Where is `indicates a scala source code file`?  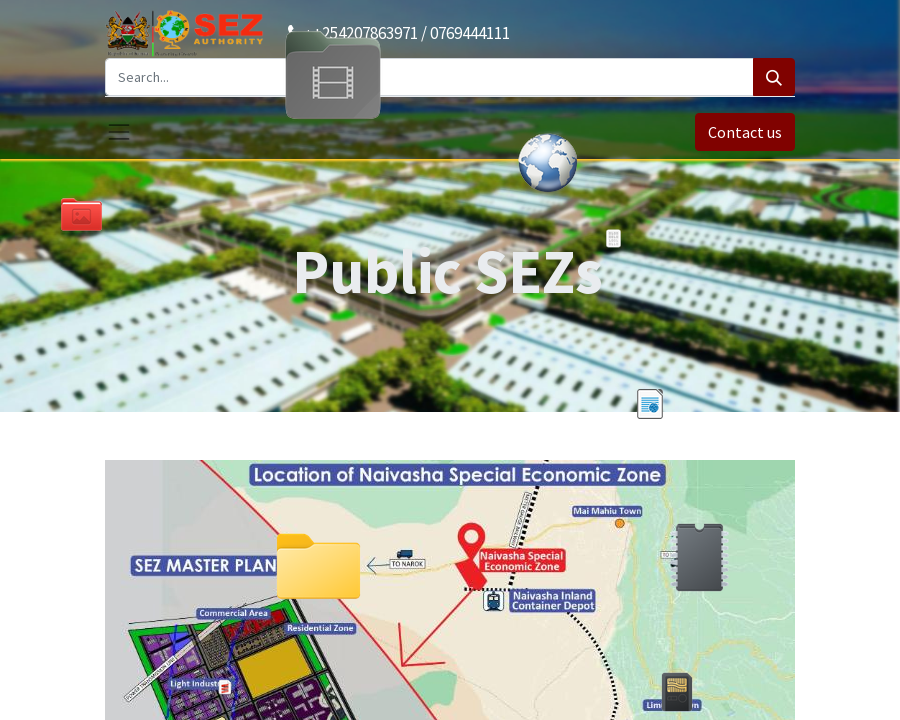
indicates a scala source code file is located at coordinates (225, 687).